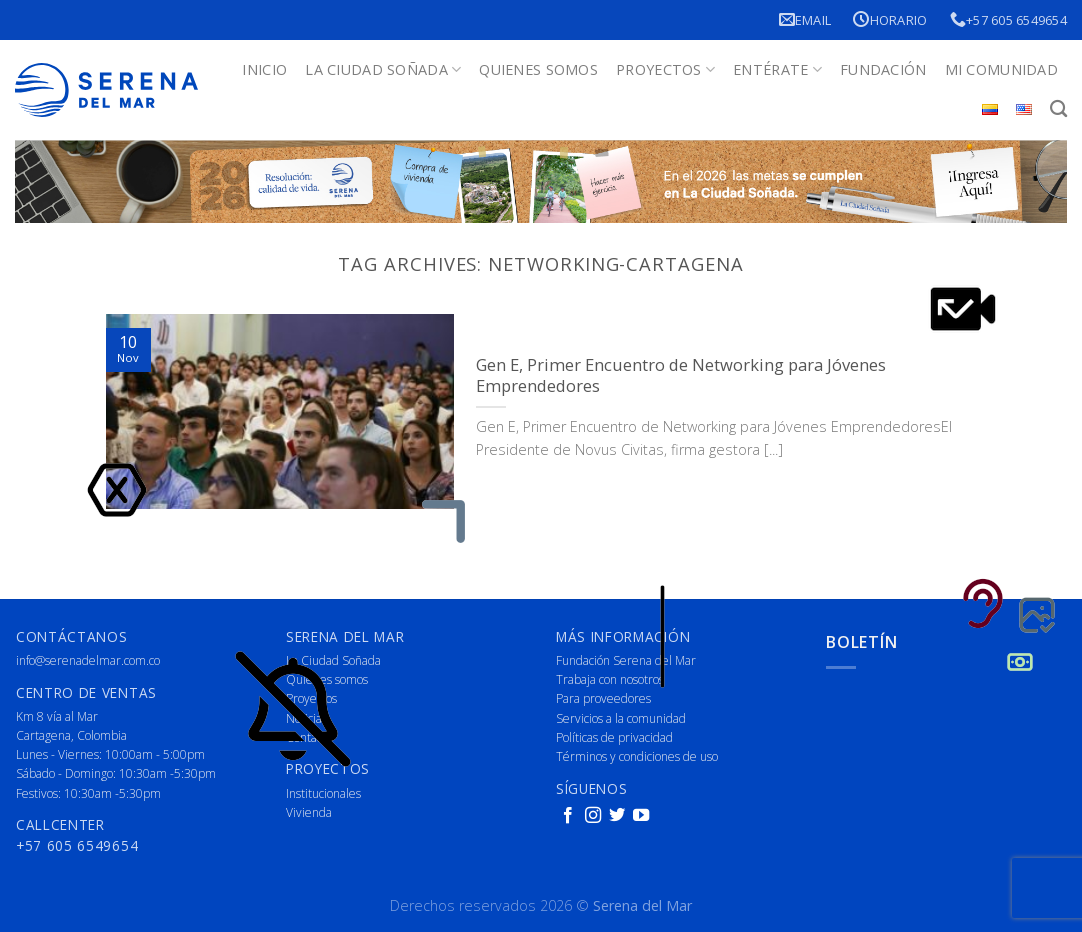 This screenshot has width=1082, height=932. What do you see at coordinates (980, 603) in the screenshot?
I see `enable audio or listening features` at bounding box center [980, 603].